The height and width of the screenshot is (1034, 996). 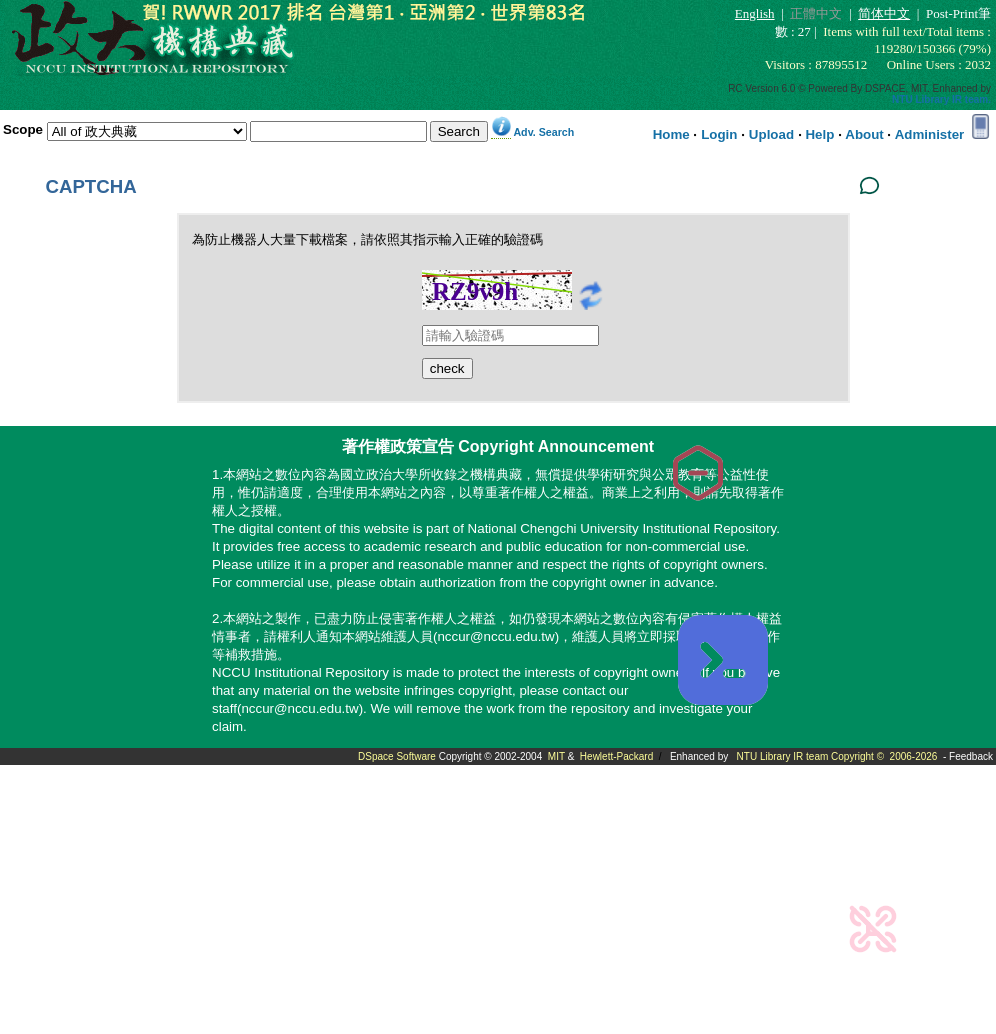 What do you see at coordinates (698, 473) in the screenshot?
I see `remove item from collection` at bounding box center [698, 473].